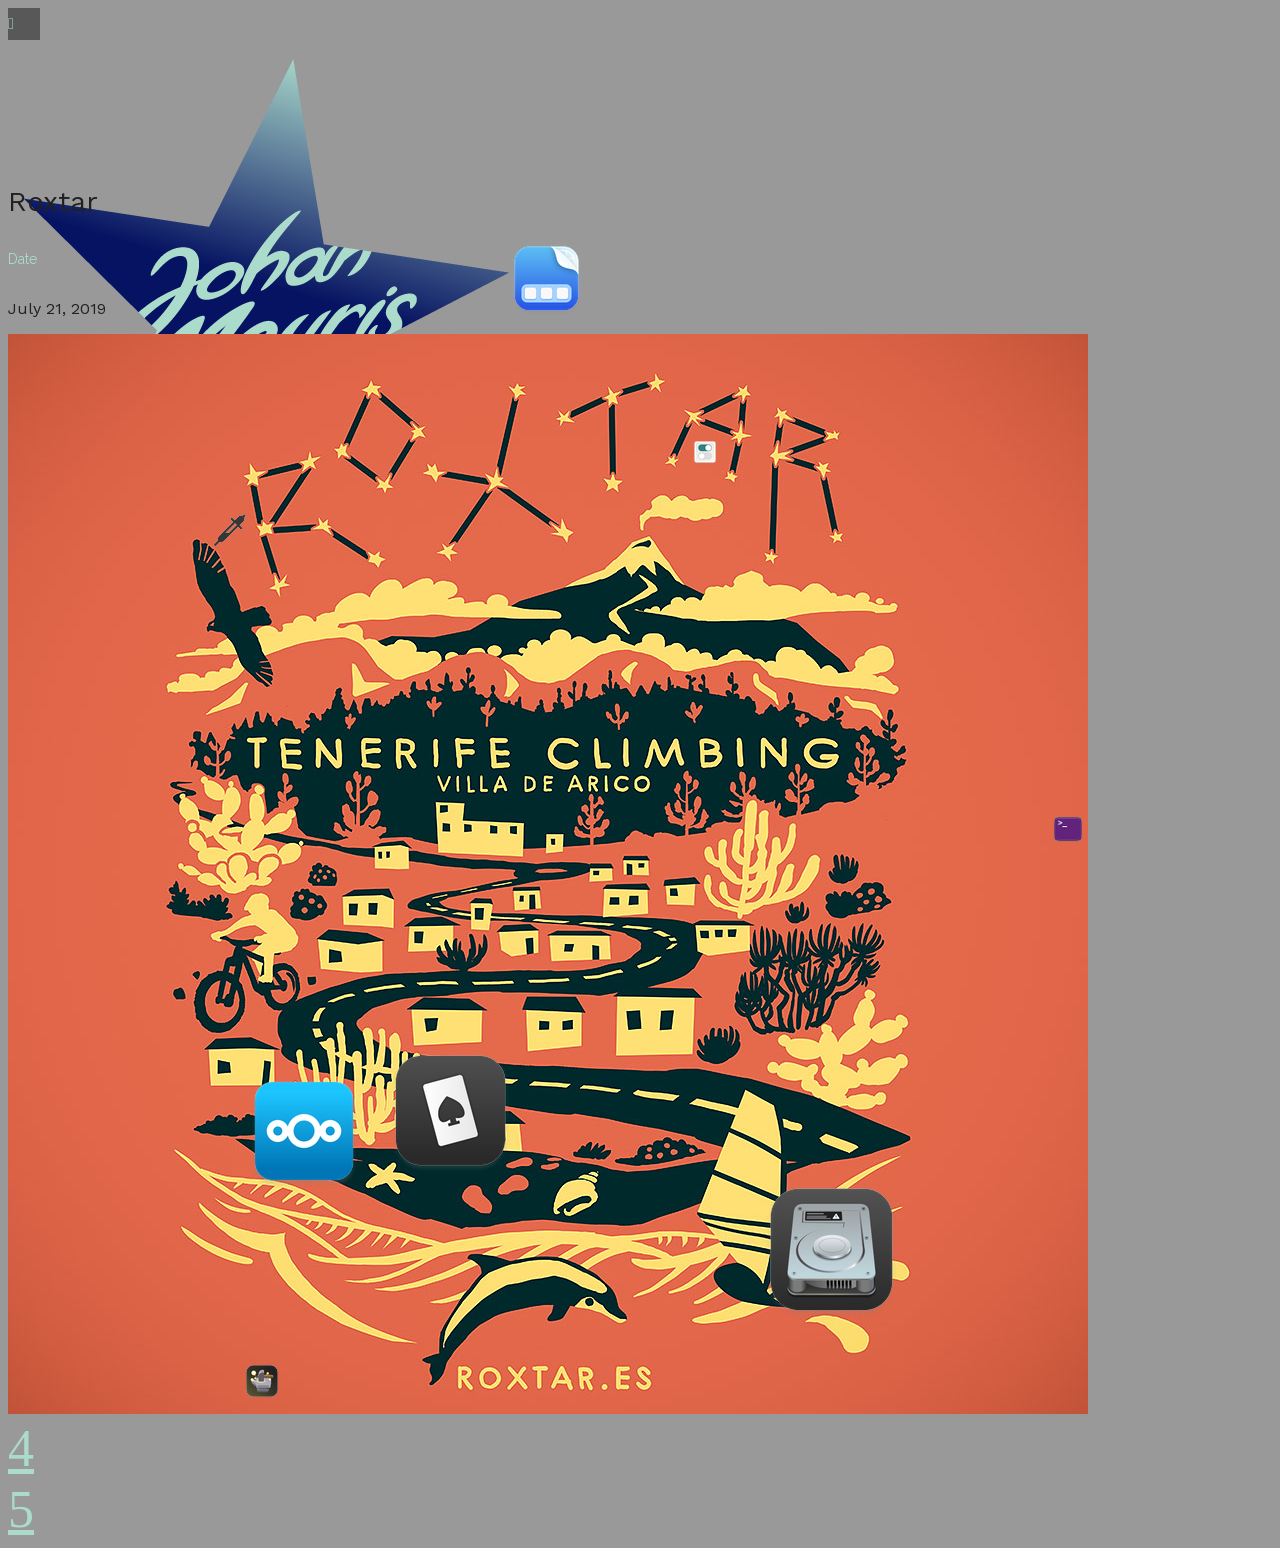  I want to click on open color picker tool, so click(229, 530).